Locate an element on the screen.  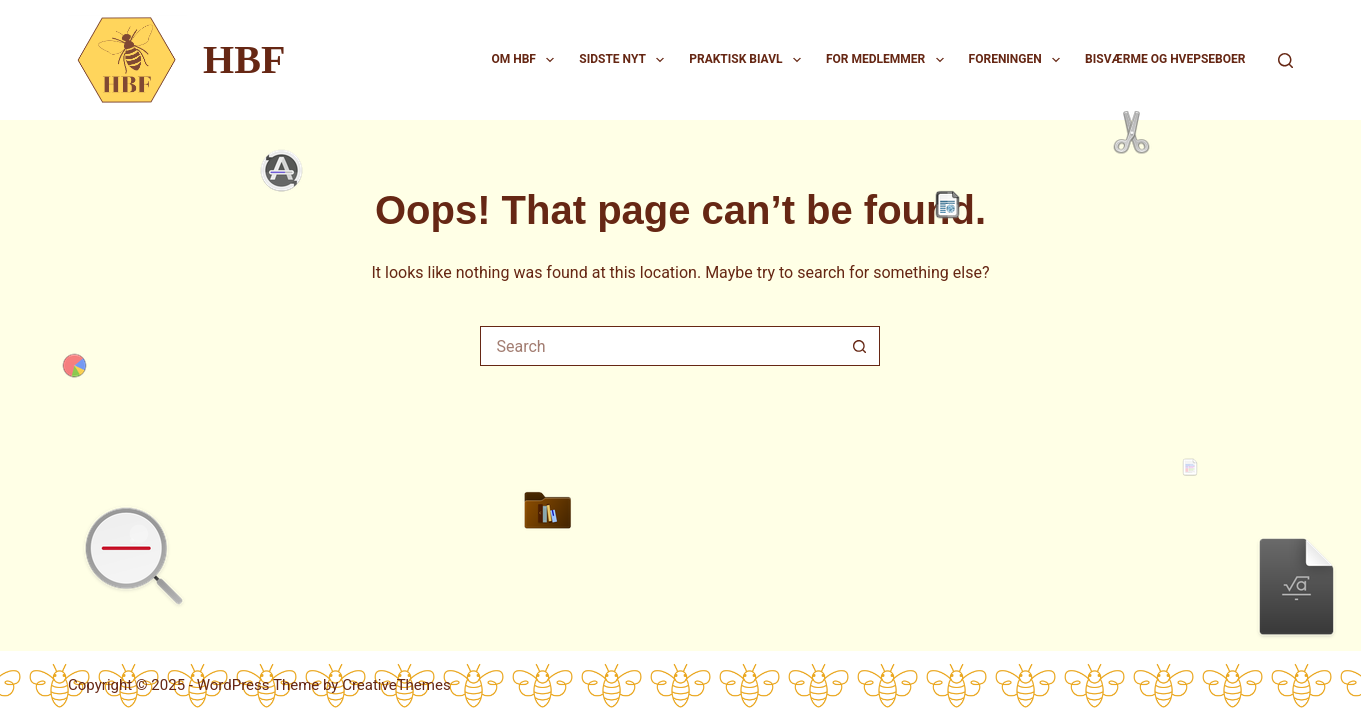
open a script or code file is located at coordinates (1190, 467).